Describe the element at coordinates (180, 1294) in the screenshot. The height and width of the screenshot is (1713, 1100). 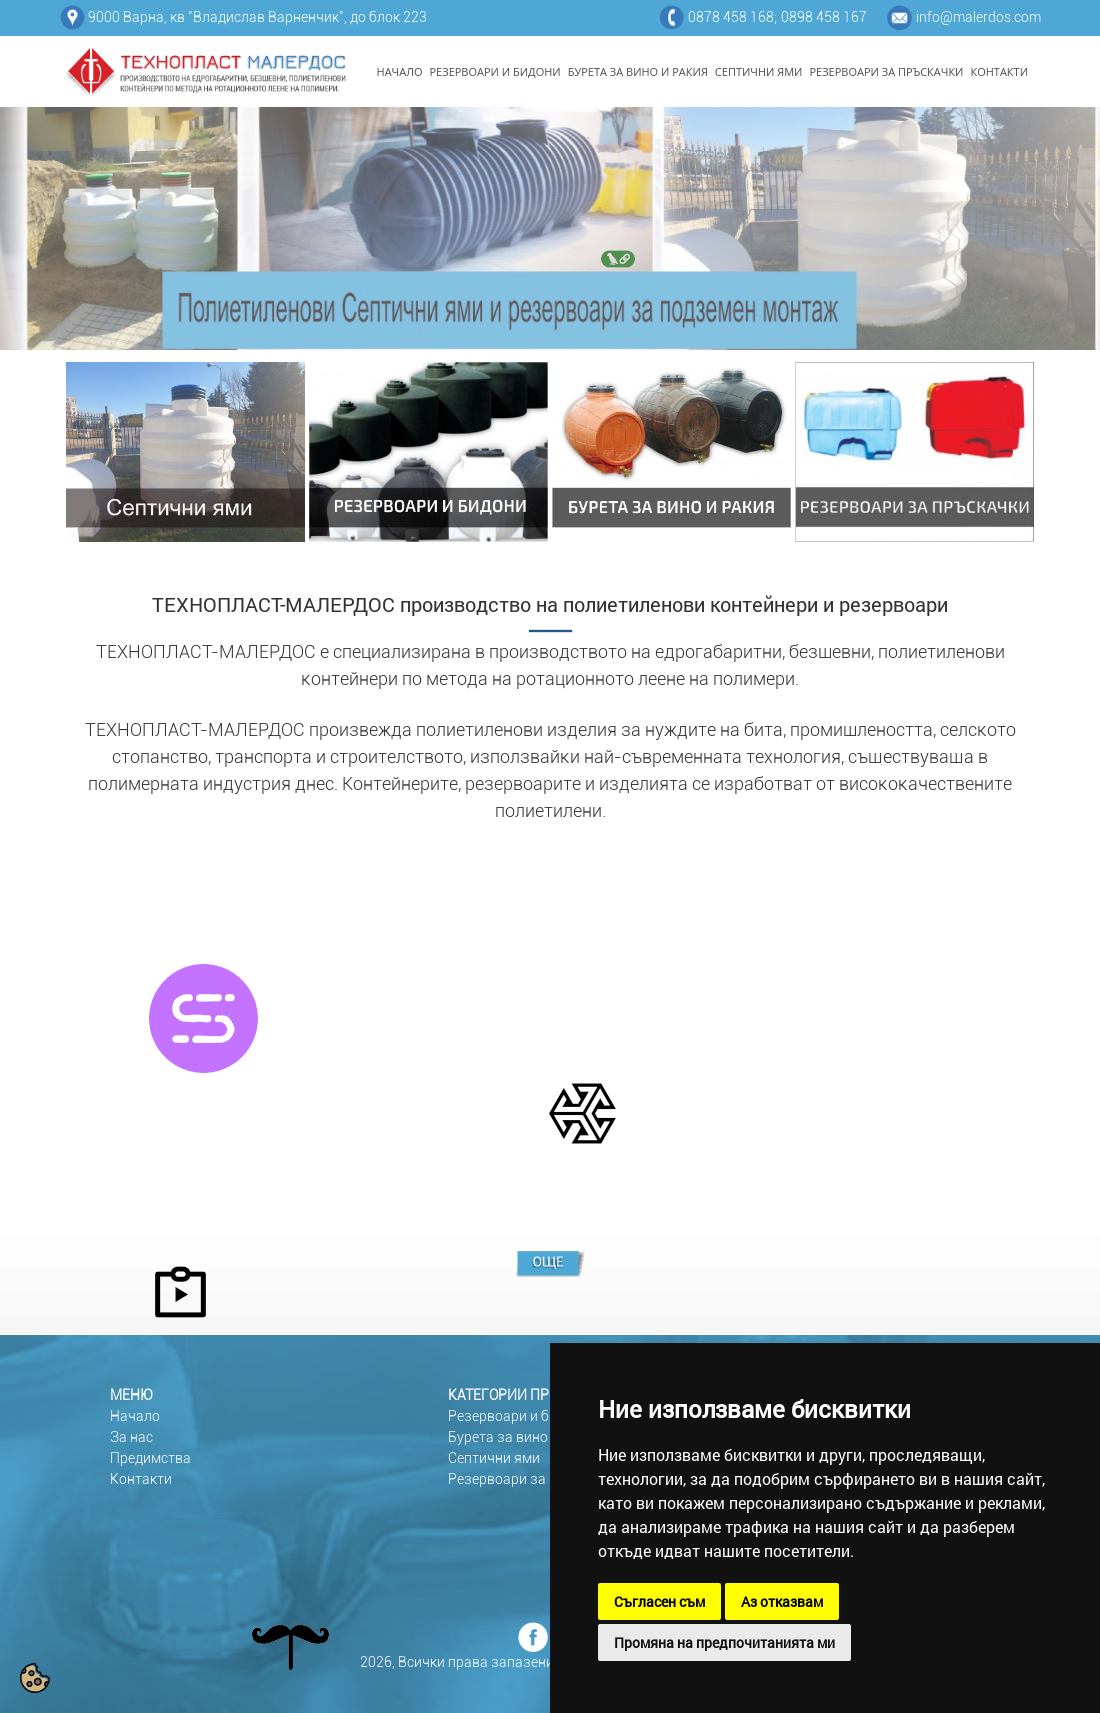
I see `start a presentation slideshow` at that location.